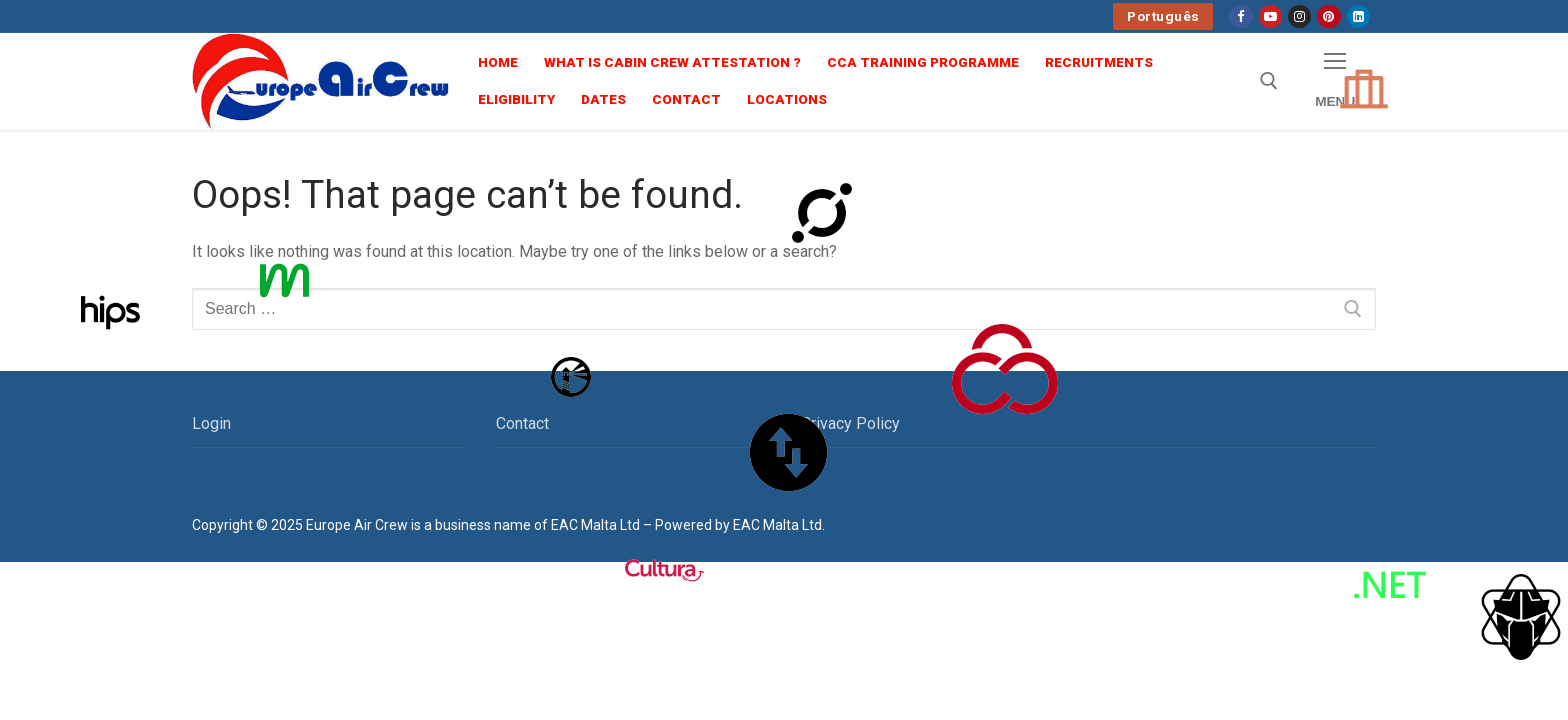 Image resolution: width=1568 pixels, height=720 pixels. What do you see at coordinates (1521, 617) in the screenshot?
I see `visit primereact component library website` at bounding box center [1521, 617].